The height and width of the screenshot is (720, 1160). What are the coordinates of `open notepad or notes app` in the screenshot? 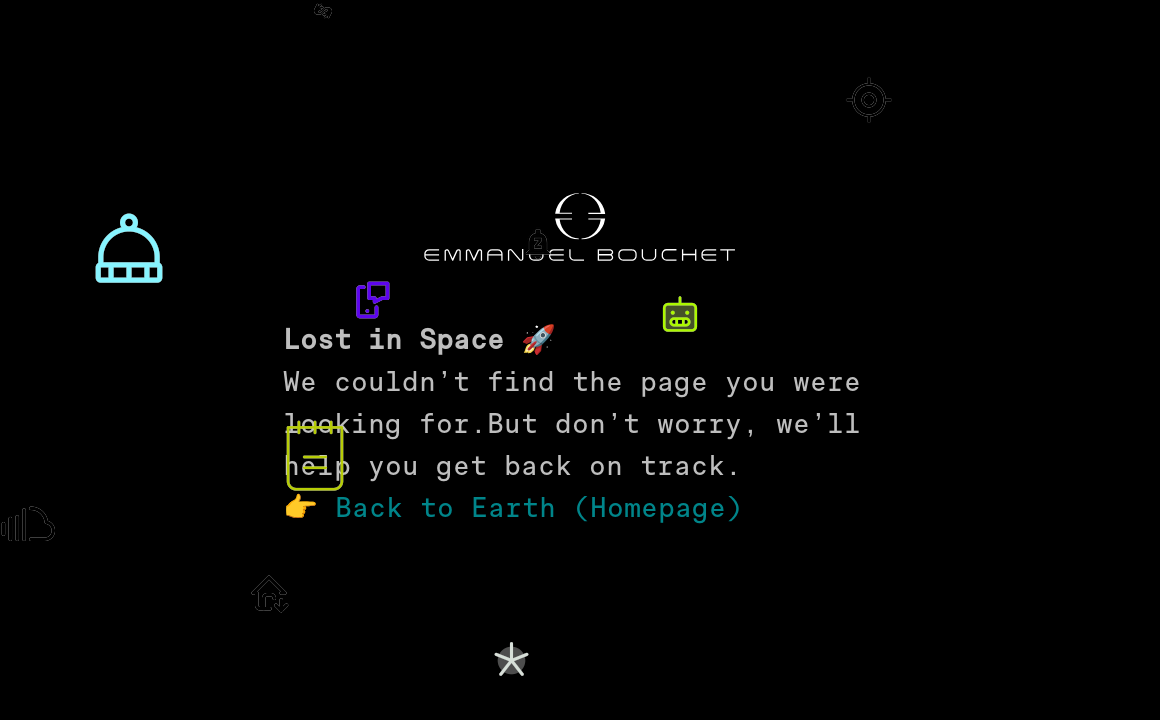 It's located at (315, 457).